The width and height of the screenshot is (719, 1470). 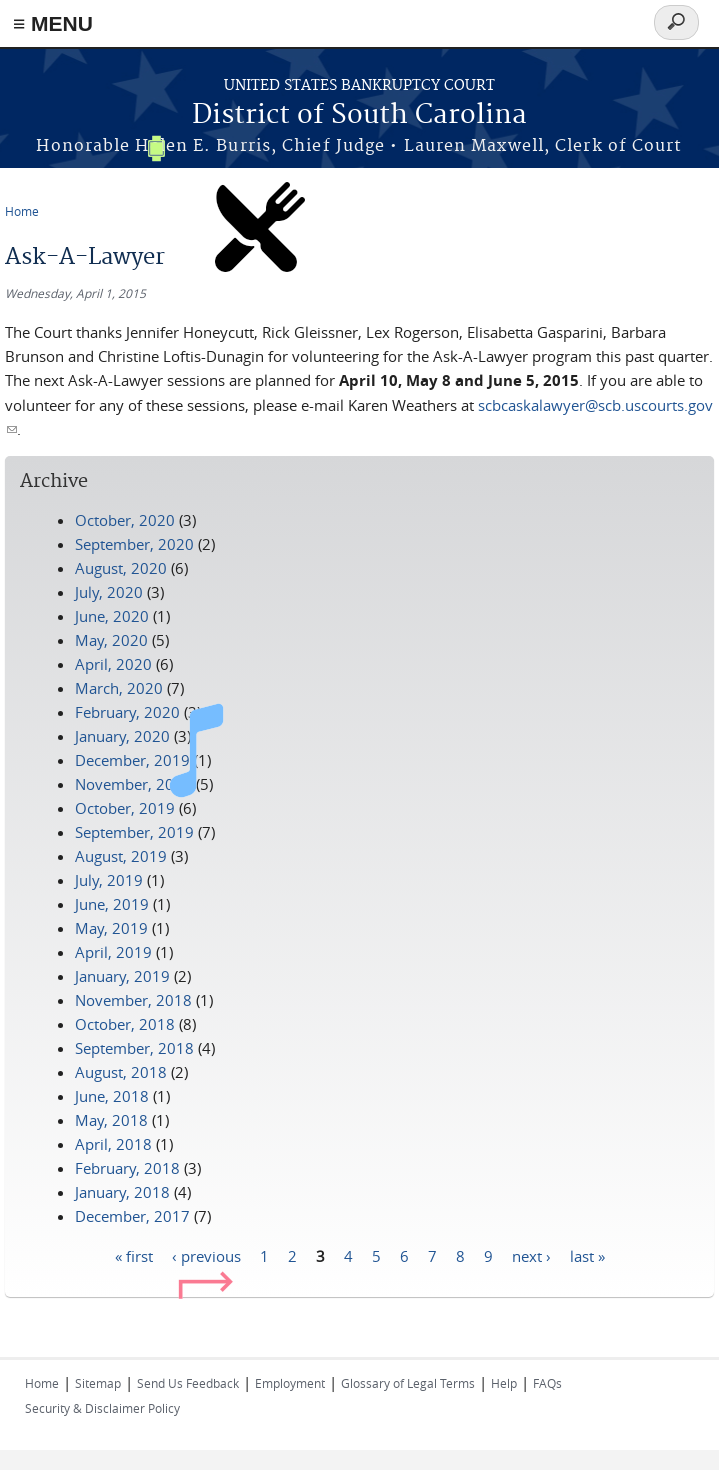 I want to click on forward or share content, so click(x=205, y=1285).